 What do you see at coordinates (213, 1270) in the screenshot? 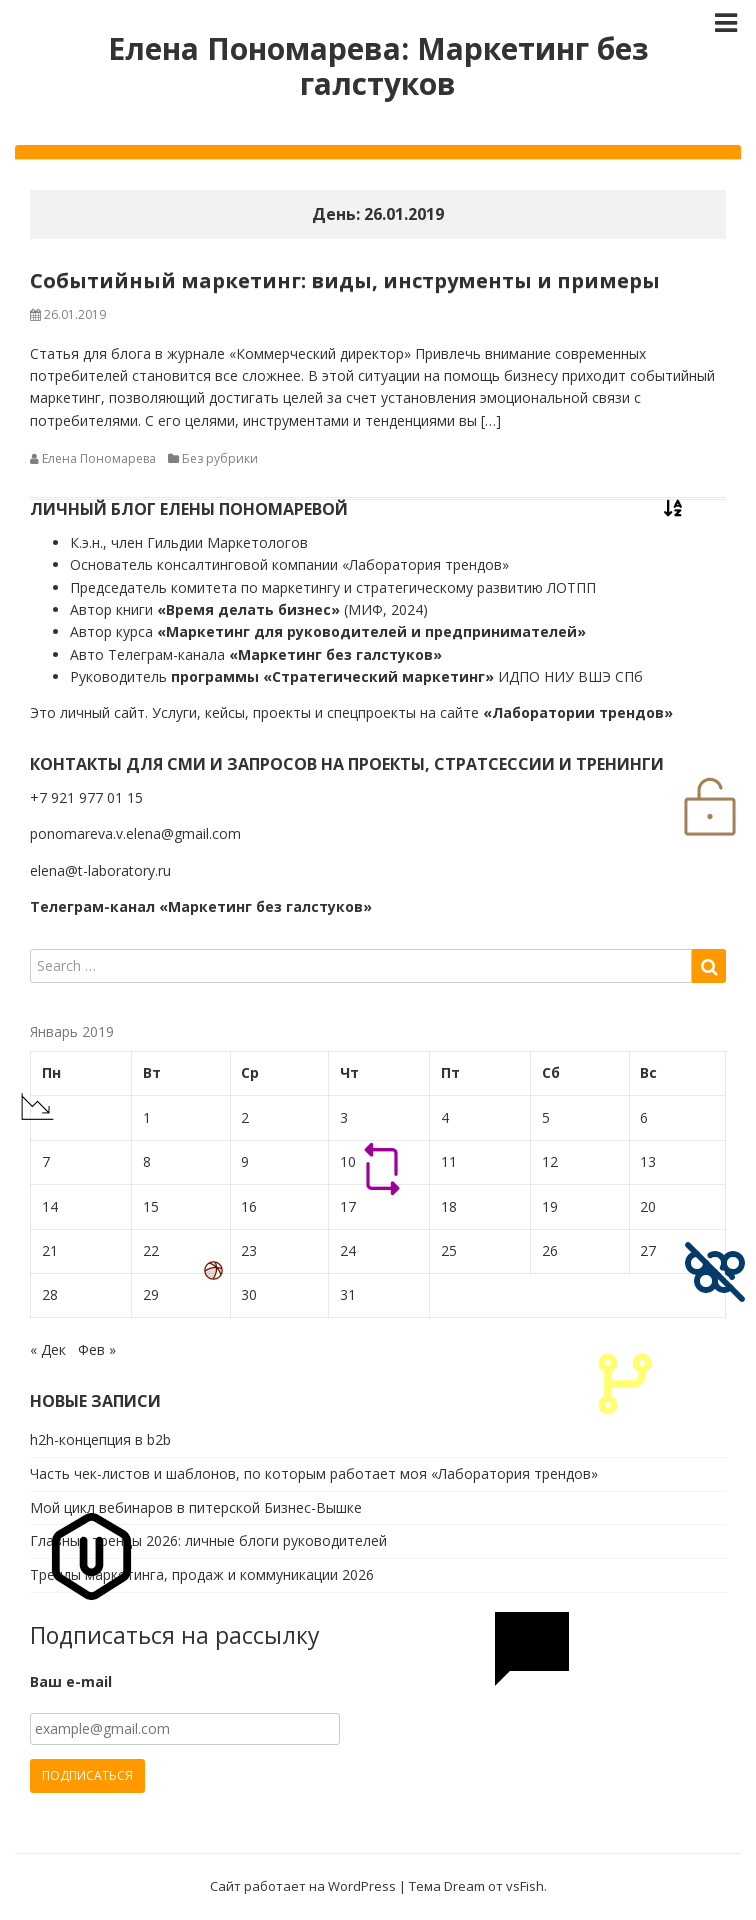
I see `access games or entertainment section` at bounding box center [213, 1270].